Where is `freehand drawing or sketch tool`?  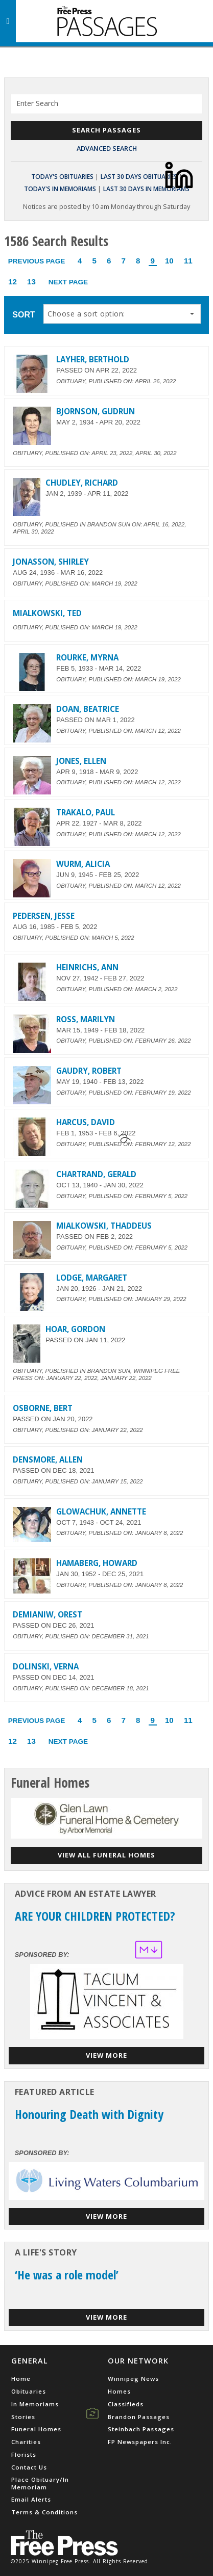
freehand drawing or sketch tool is located at coordinates (124, 1138).